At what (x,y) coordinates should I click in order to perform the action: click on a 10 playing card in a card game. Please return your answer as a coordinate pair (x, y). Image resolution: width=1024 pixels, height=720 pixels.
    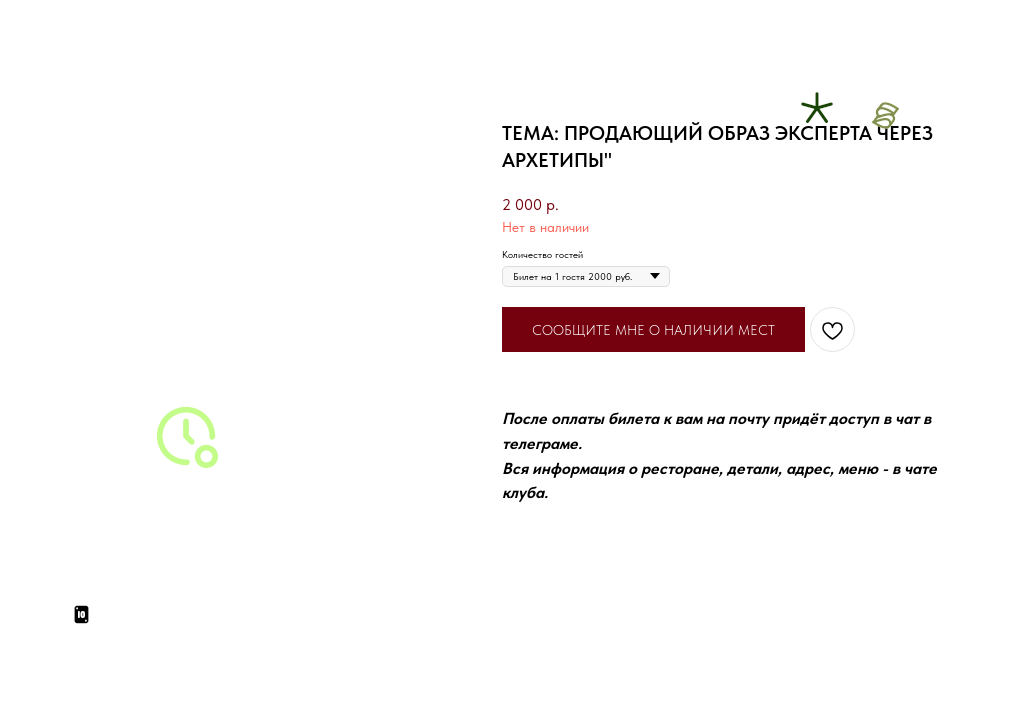
    Looking at the image, I should click on (81, 614).